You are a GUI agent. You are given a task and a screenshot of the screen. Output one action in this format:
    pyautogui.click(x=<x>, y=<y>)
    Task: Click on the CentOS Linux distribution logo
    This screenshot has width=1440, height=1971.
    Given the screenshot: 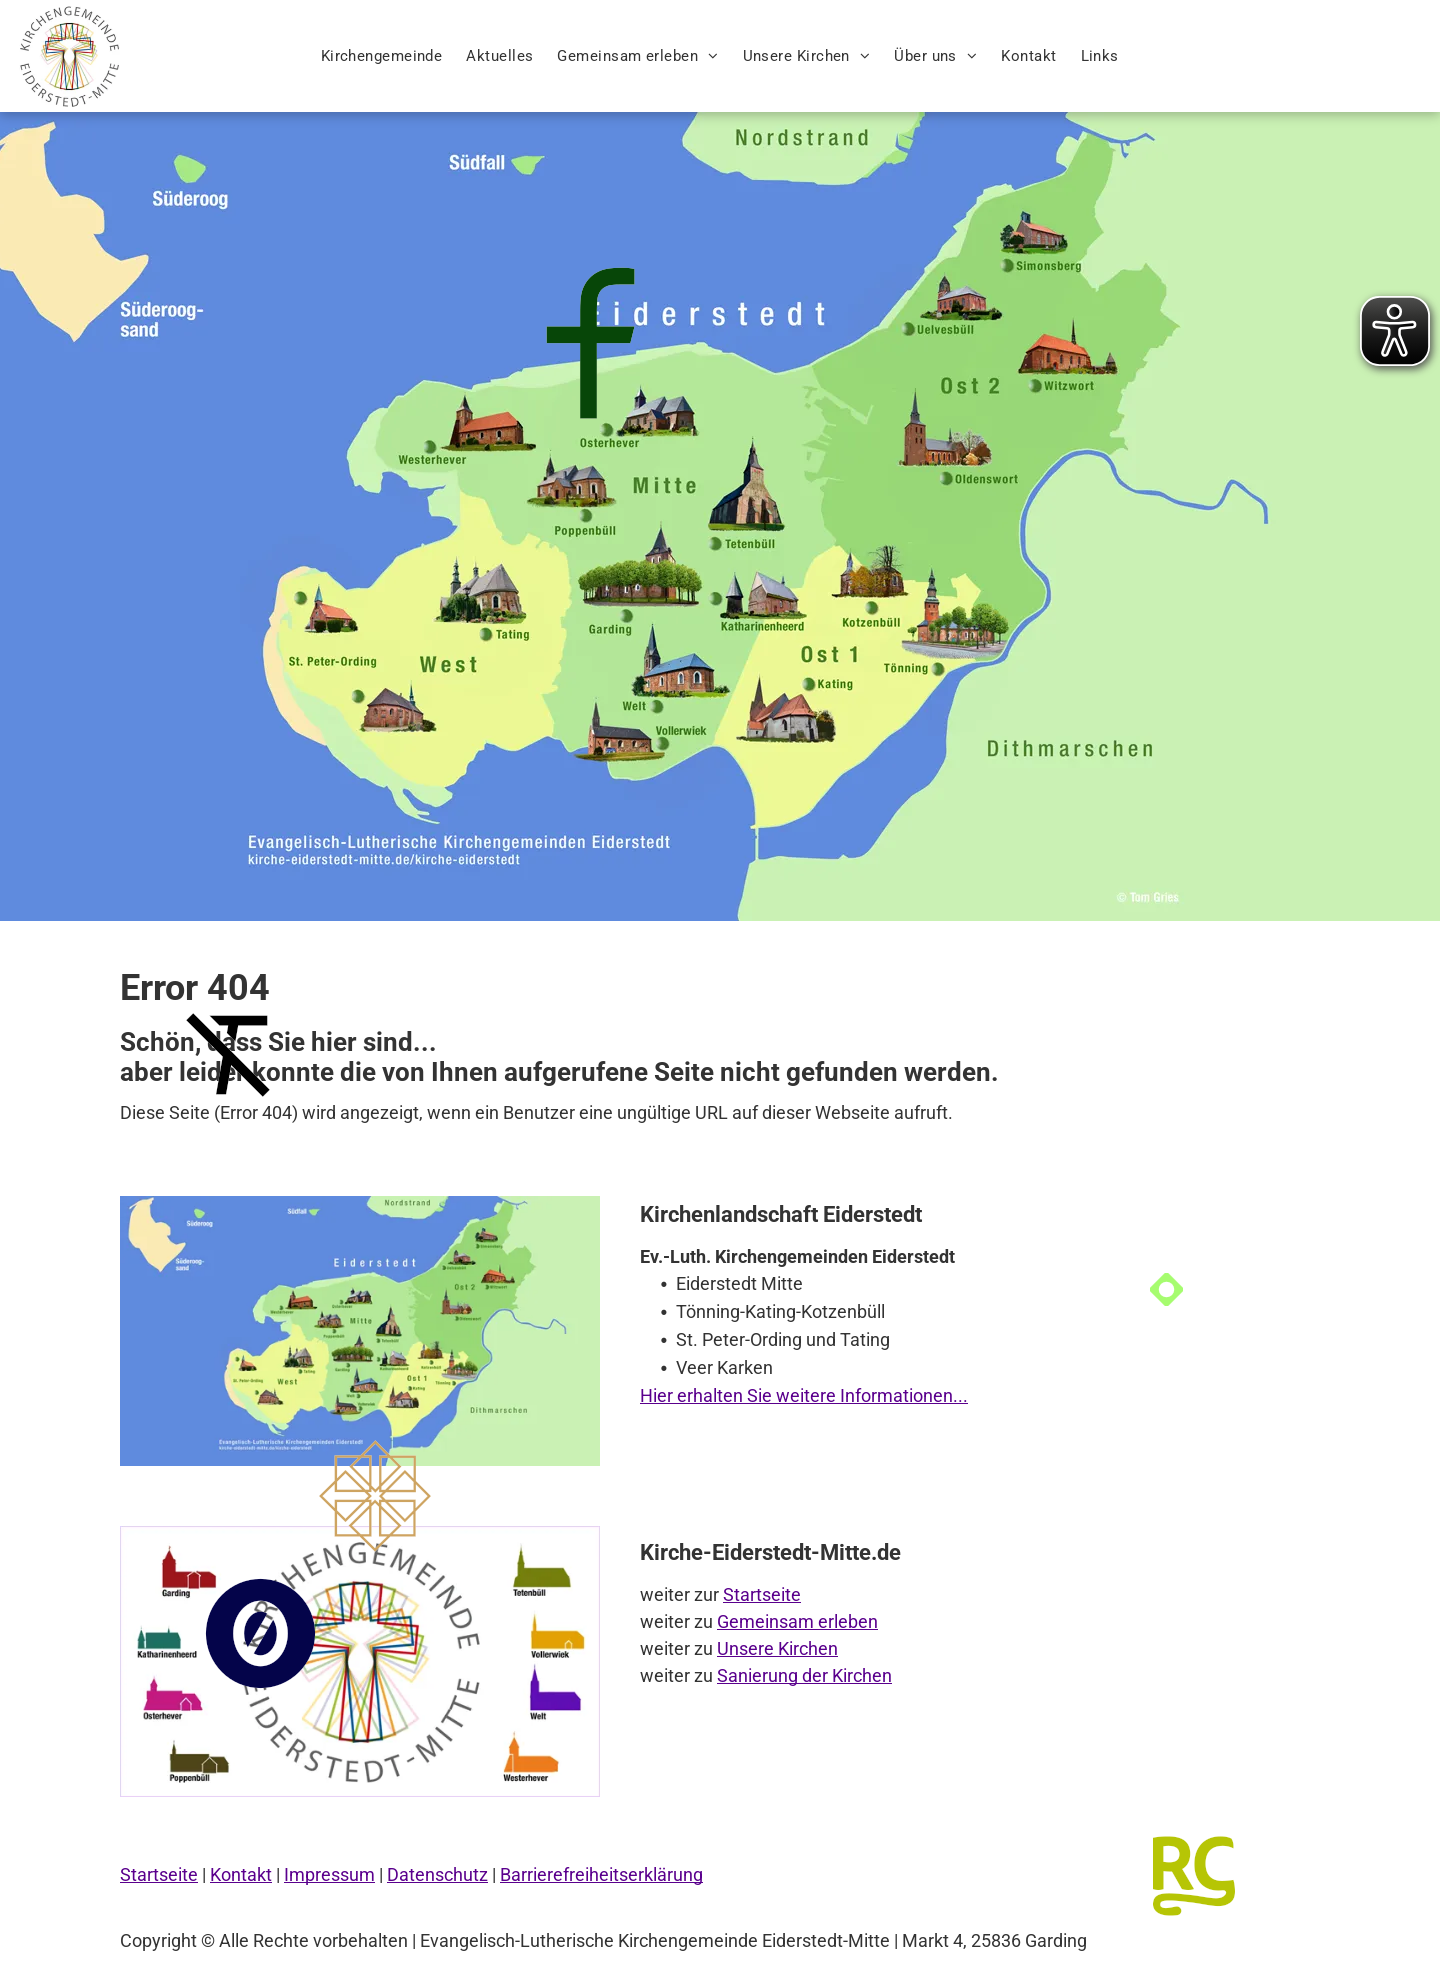 What is the action you would take?
    pyautogui.click(x=375, y=1496)
    